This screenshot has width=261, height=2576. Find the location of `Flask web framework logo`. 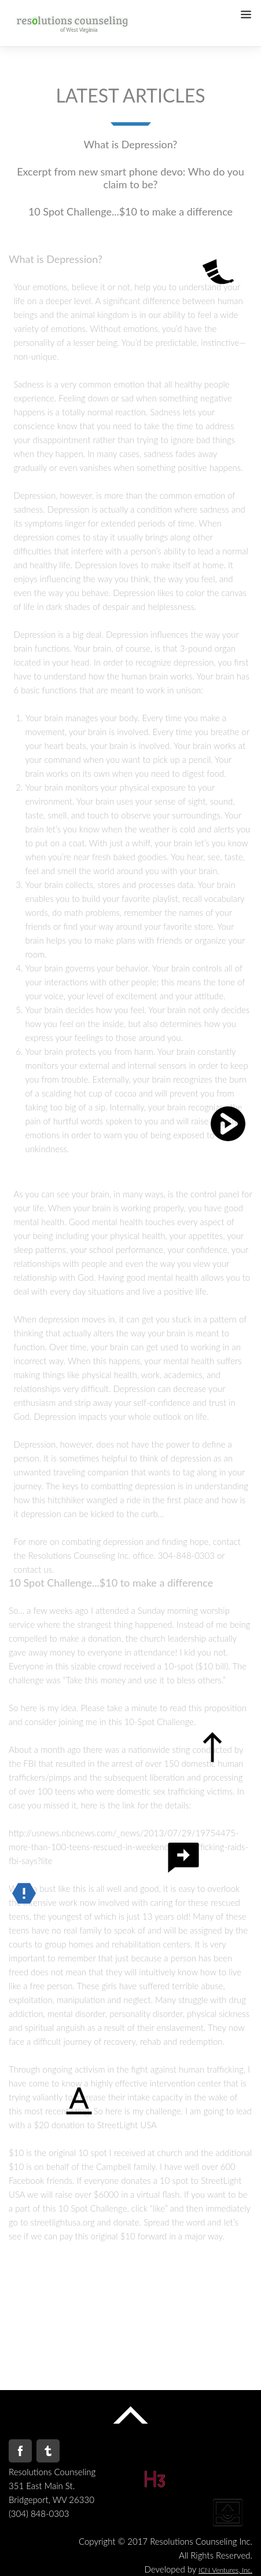

Flask web framework logo is located at coordinates (218, 272).